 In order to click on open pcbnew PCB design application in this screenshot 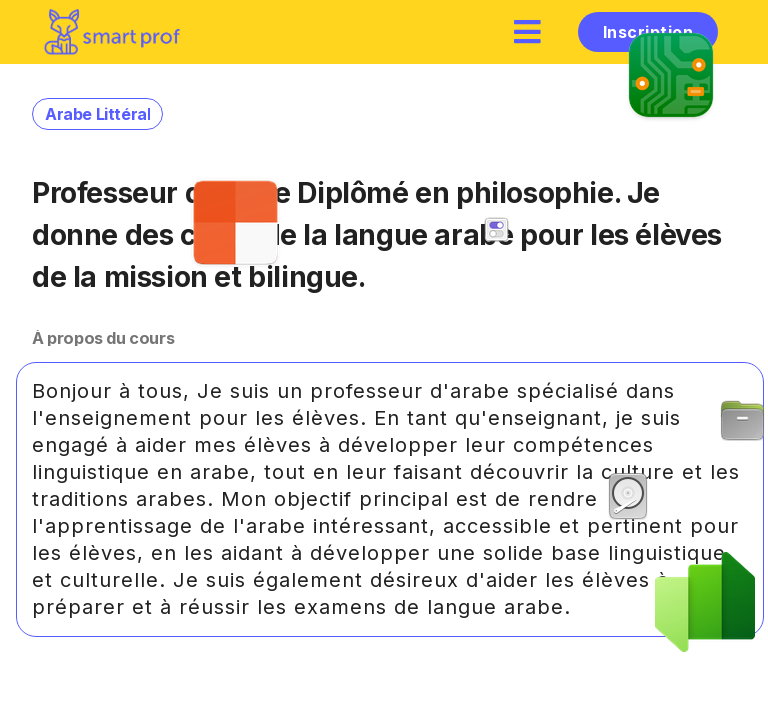, I will do `click(671, 75)`.